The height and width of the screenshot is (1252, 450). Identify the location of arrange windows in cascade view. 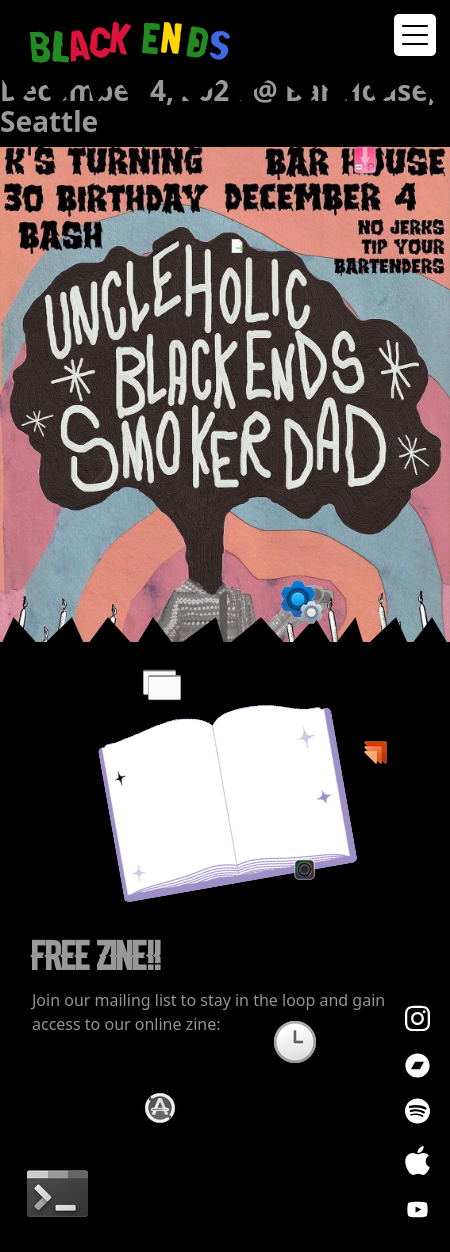
(162, 685).